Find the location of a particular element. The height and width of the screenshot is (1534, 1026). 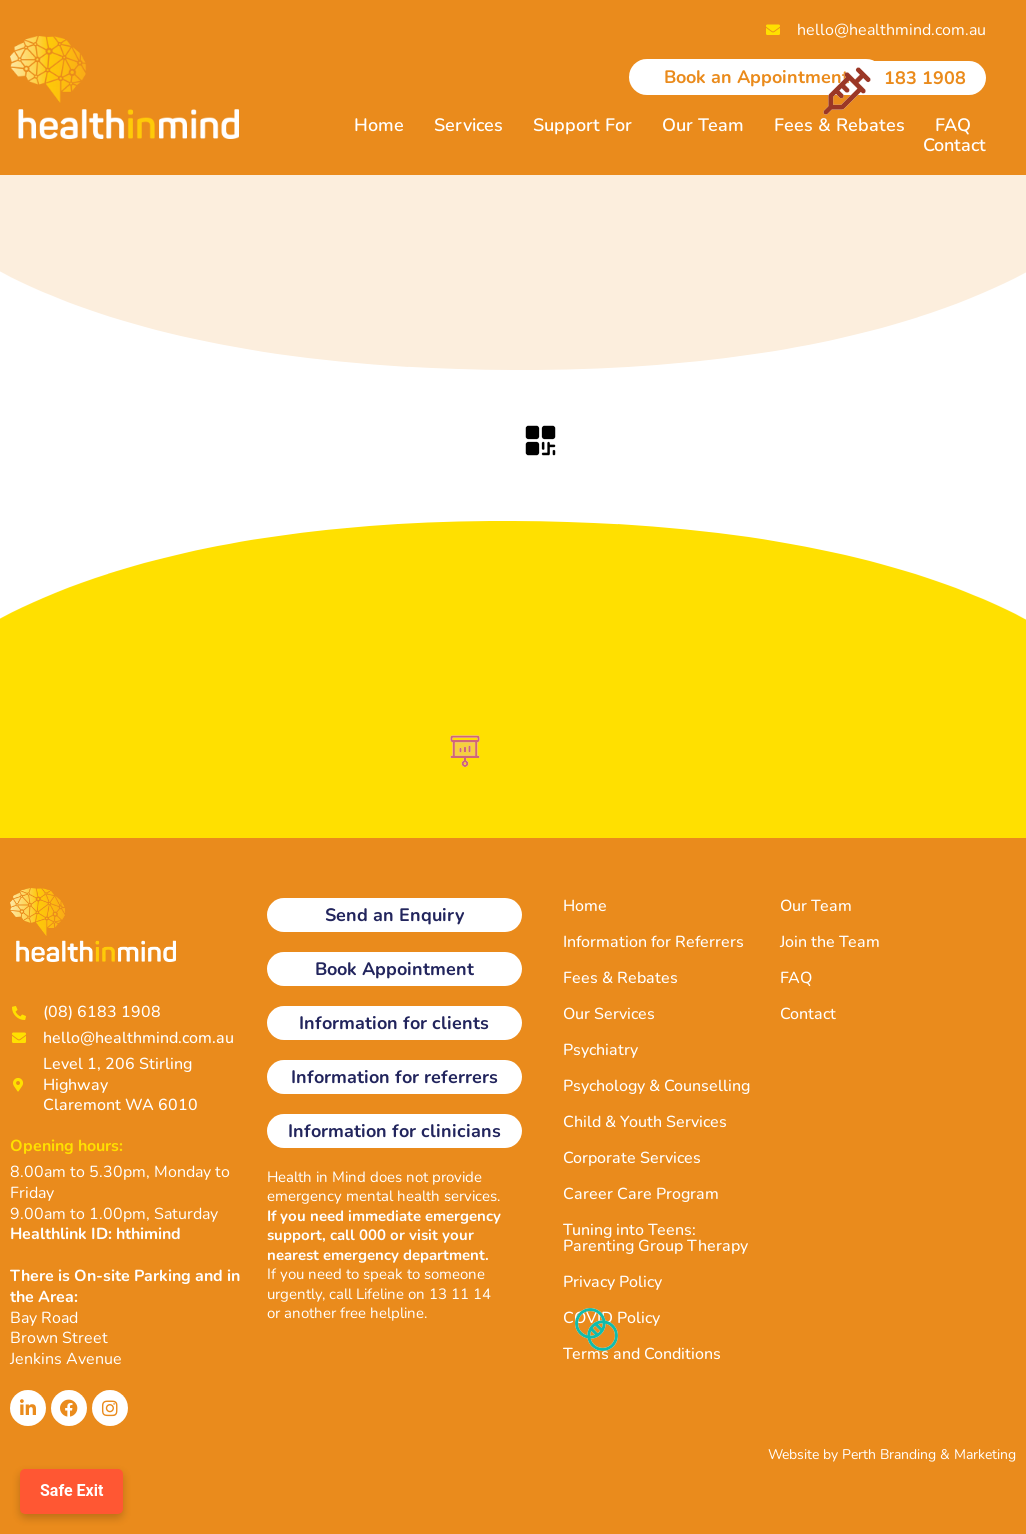

access medical or health information is located at coordinates (847, 91).